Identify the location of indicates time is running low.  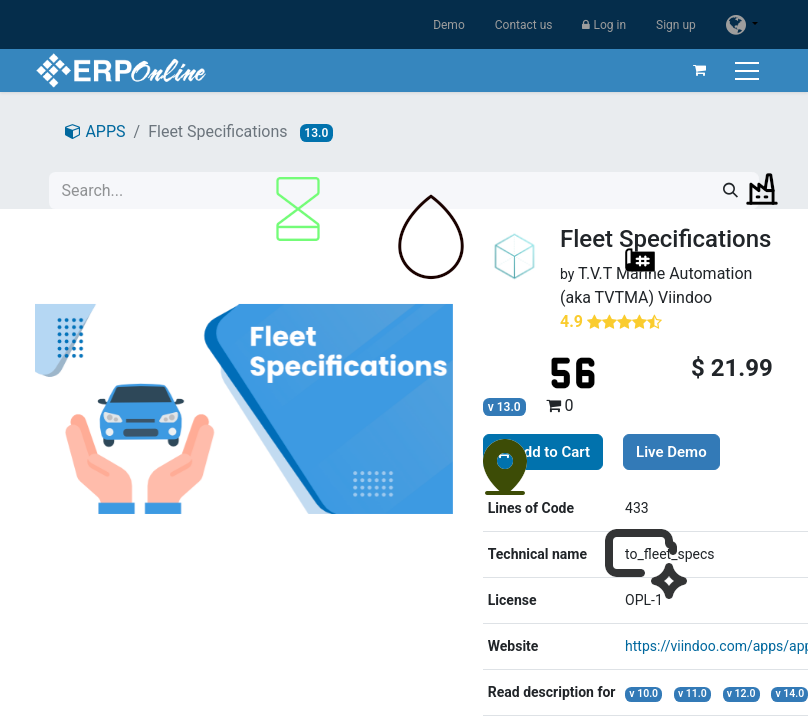
(298, 209).